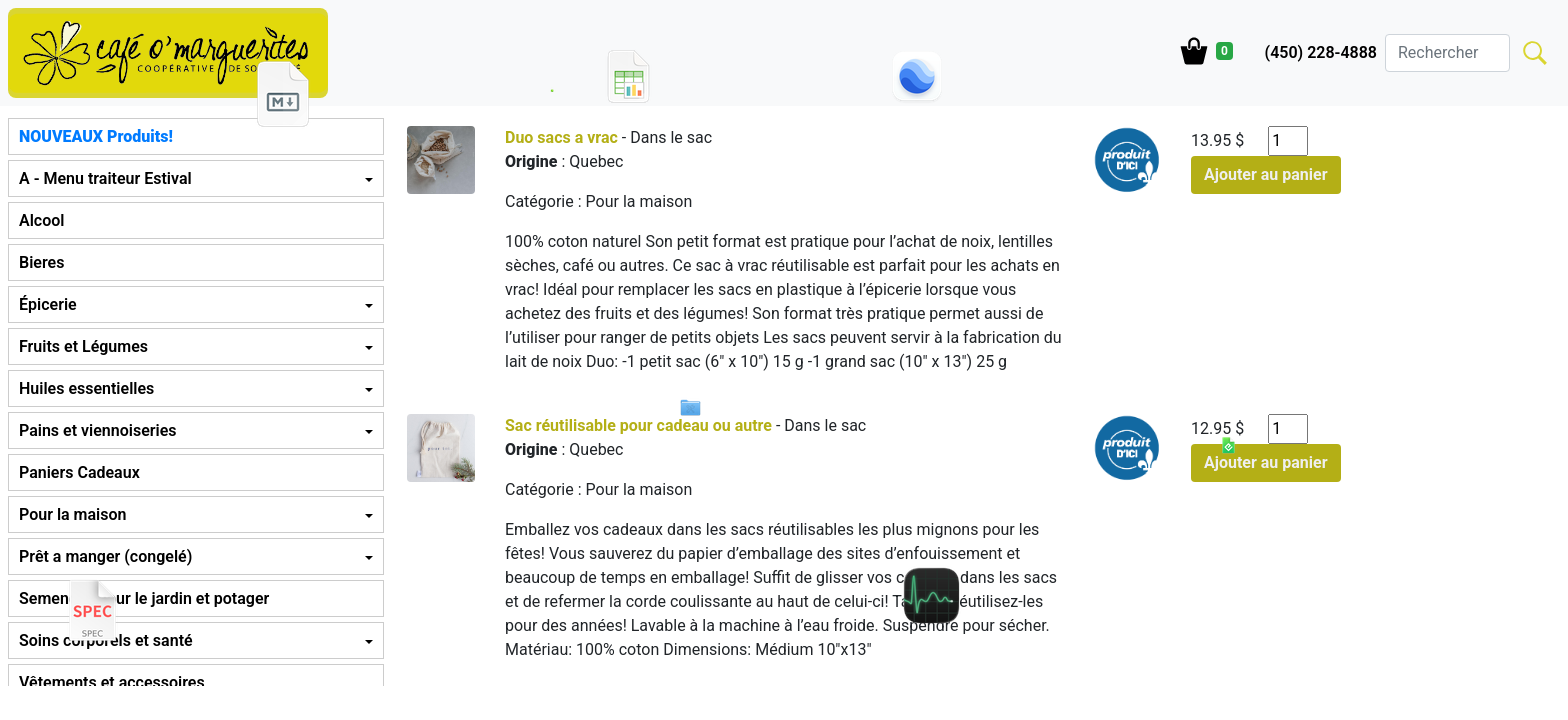  I want to click on open system monitor to view CPU and memory usage, so click(931, 595).